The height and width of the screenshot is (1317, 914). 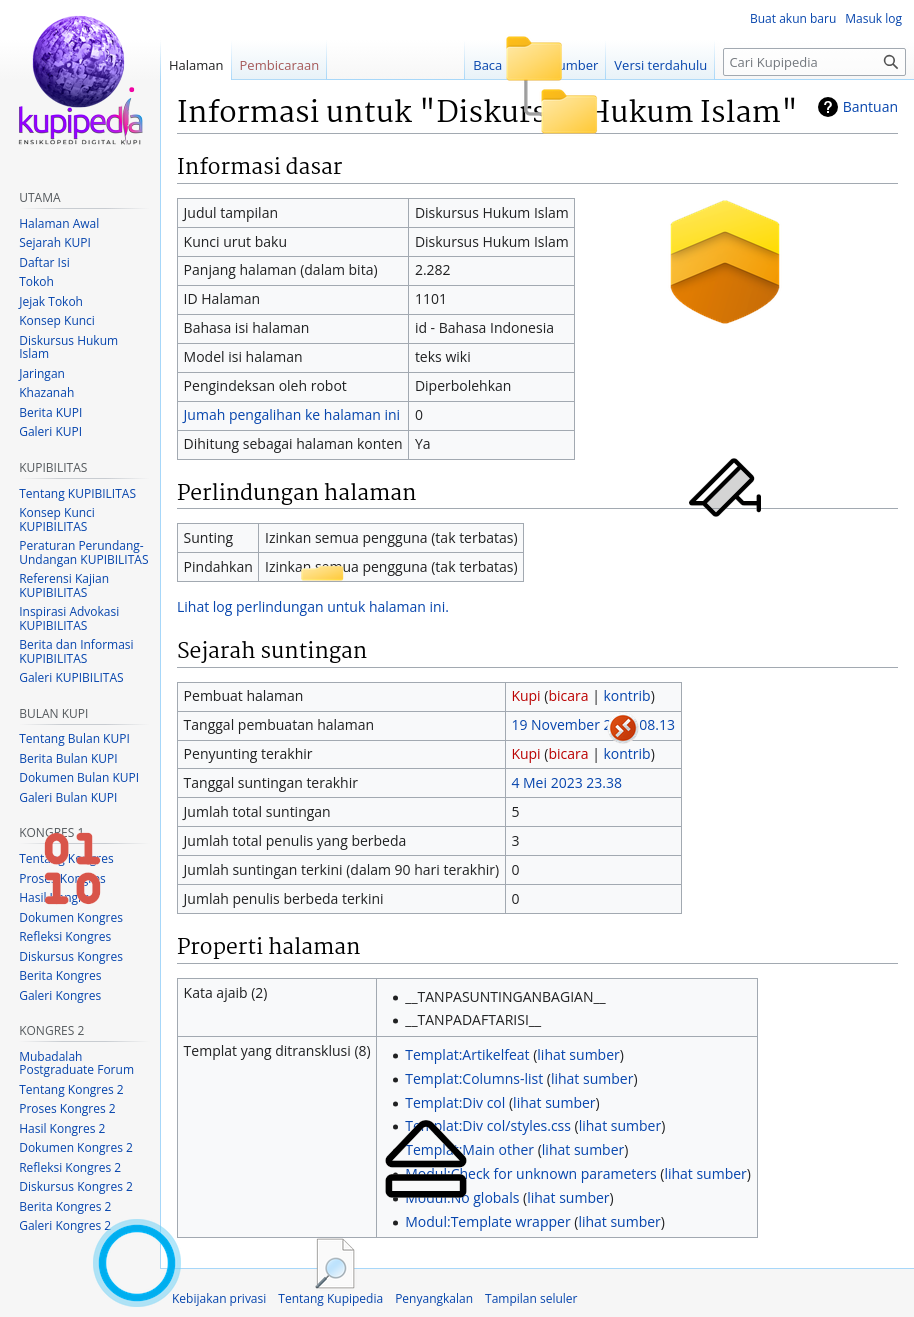 I want to click on access security camera settings, so click(x=725, y=492).